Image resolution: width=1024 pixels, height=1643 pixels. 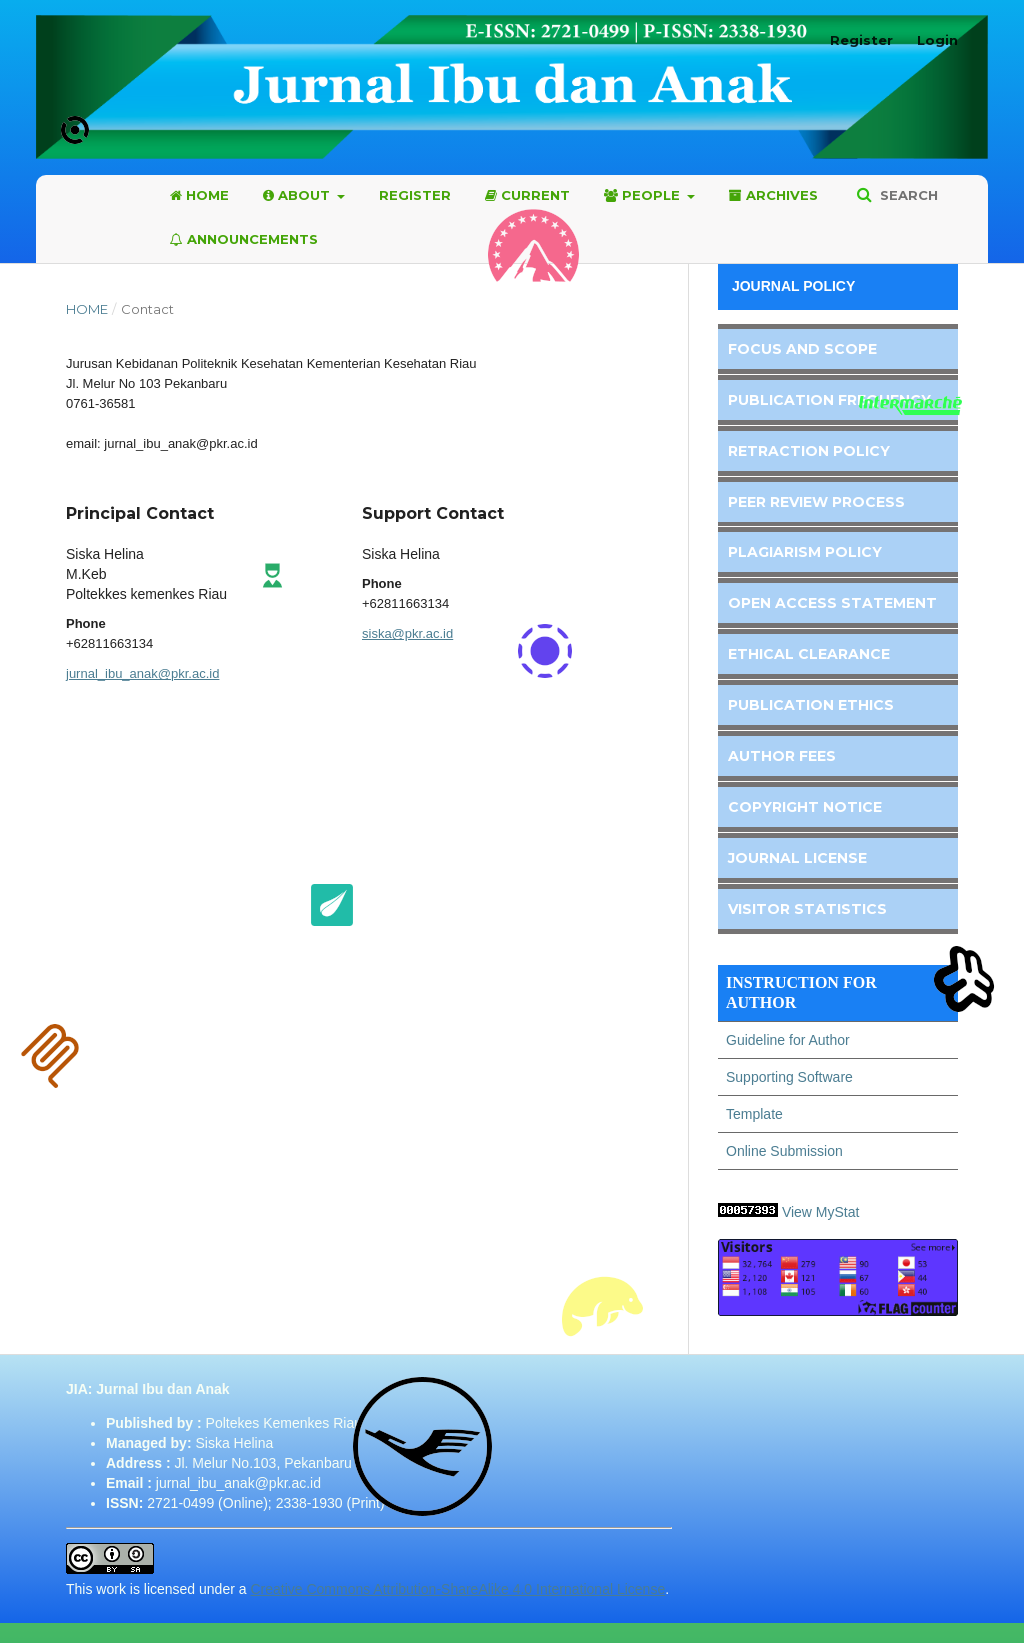 What do you see at coordinates (602, 1306) in the screenshot?
I see `open Studio 3T MongoDB database management tool` at bounding box center [602, 1306].